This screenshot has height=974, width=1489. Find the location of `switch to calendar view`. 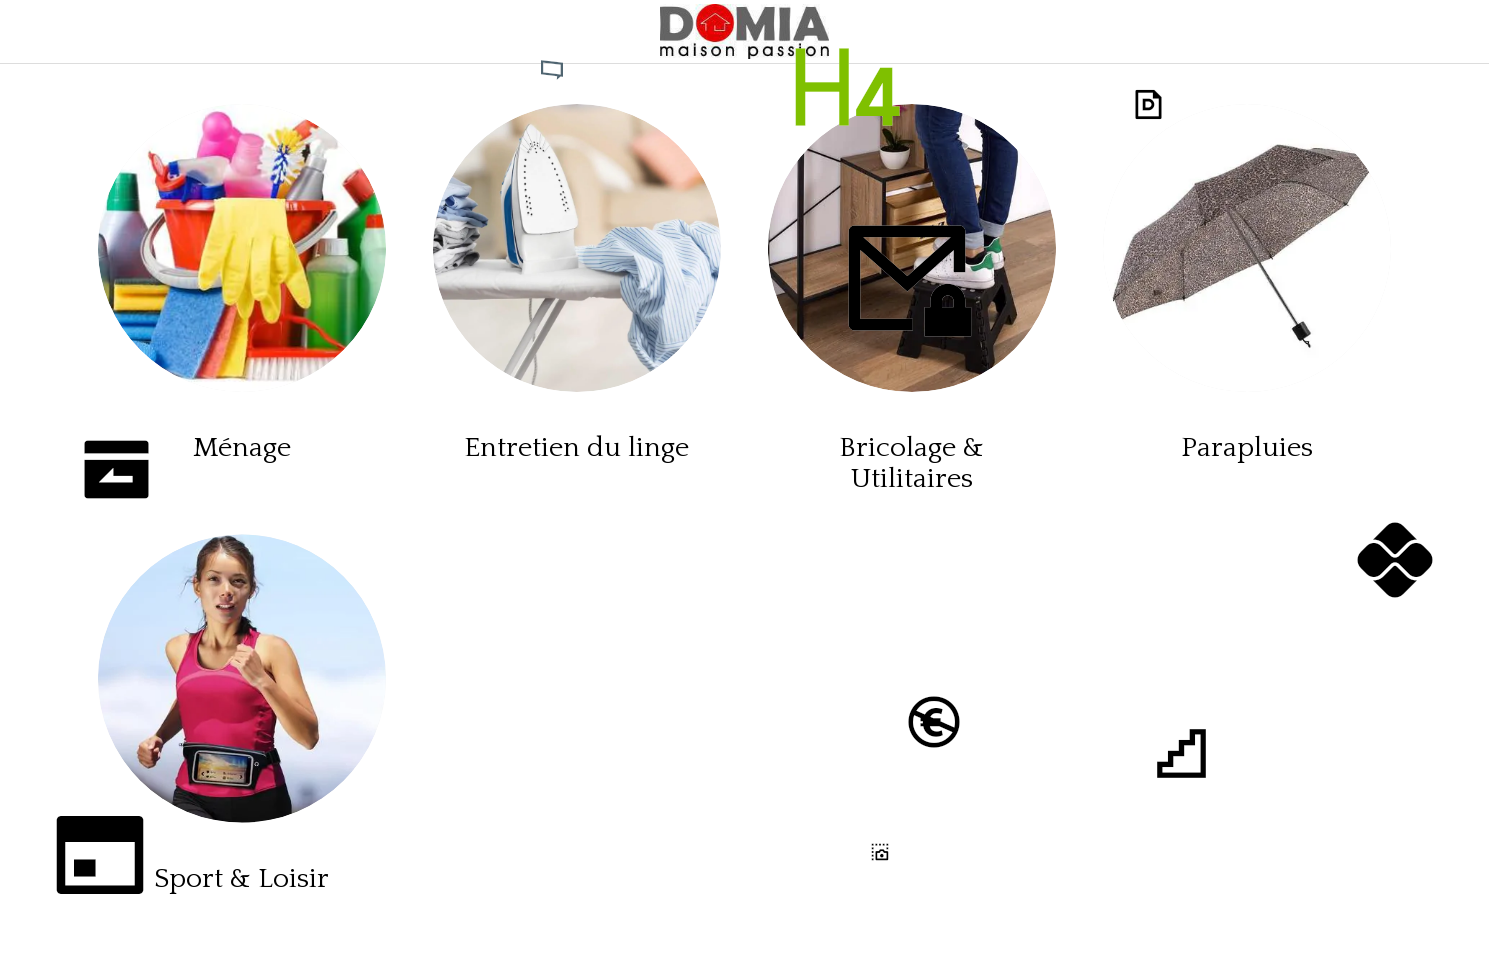

switch to calendar view is located at coordinates (100, 855).